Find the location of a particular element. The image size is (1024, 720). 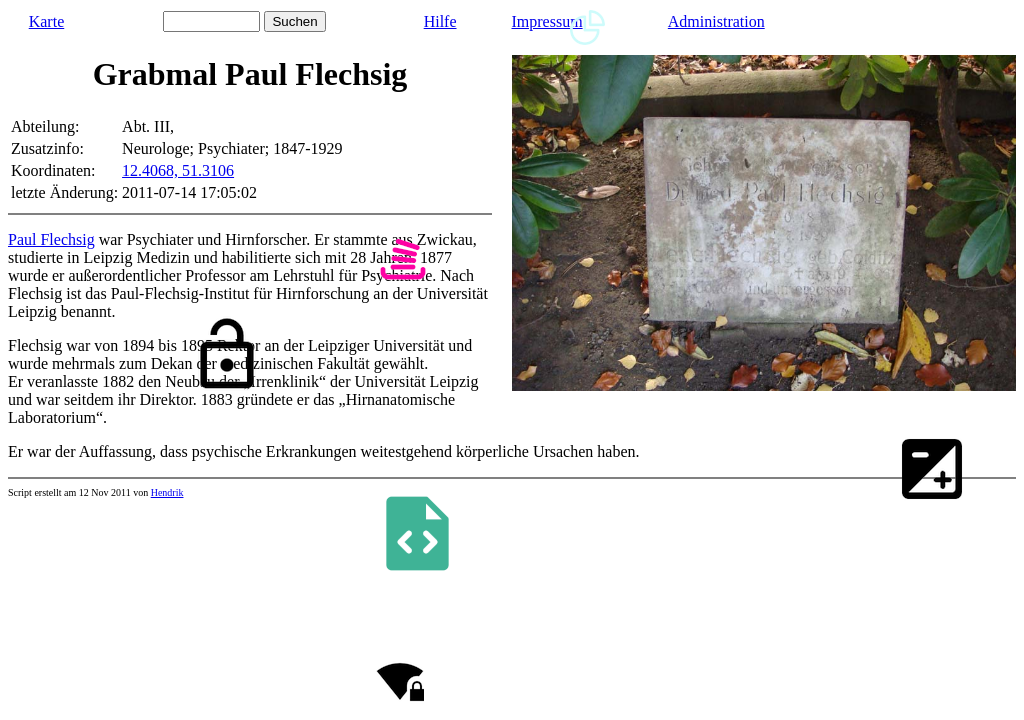

view analytics or statistics breakdown is located at coordinates (587, 27).